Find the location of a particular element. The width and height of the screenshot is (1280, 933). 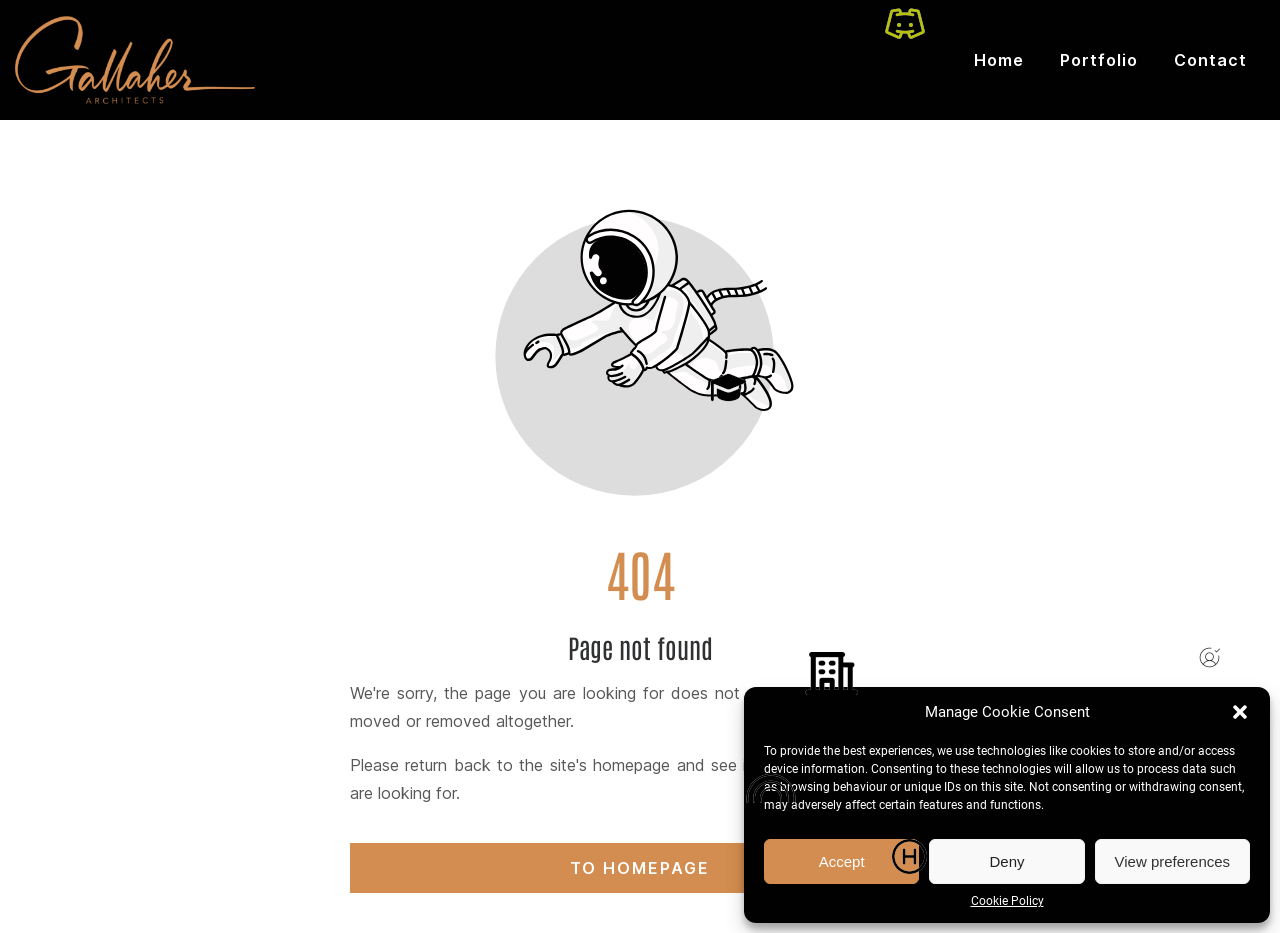

hospital or helipad location marker is located at coordinates (909, 856).